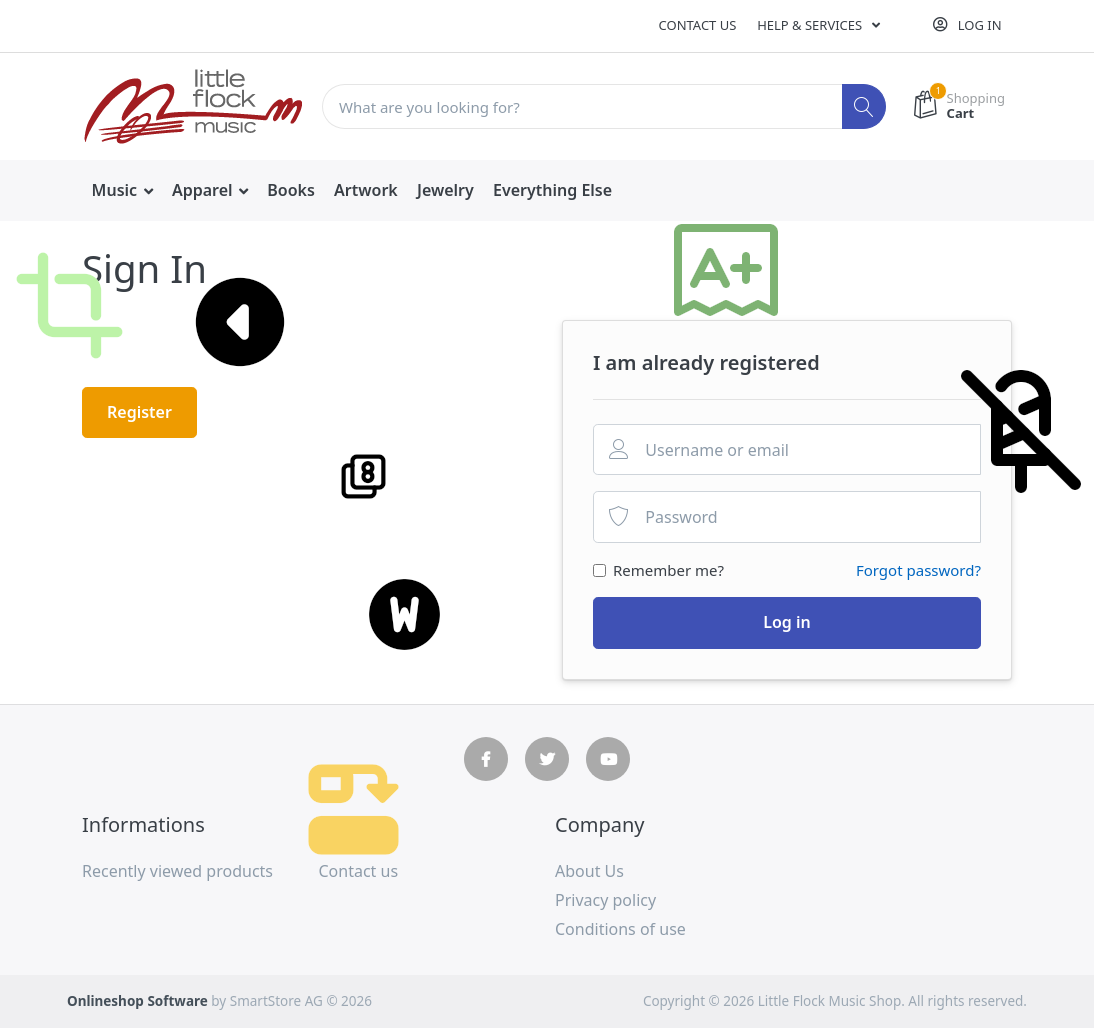 Image resolution: width=1094 pixels, height=1028 pixels. Describe the element at coordinates (404, 614) in the screenshot. I see `Wikipedia or Wikimedia app shortcut` at that location.